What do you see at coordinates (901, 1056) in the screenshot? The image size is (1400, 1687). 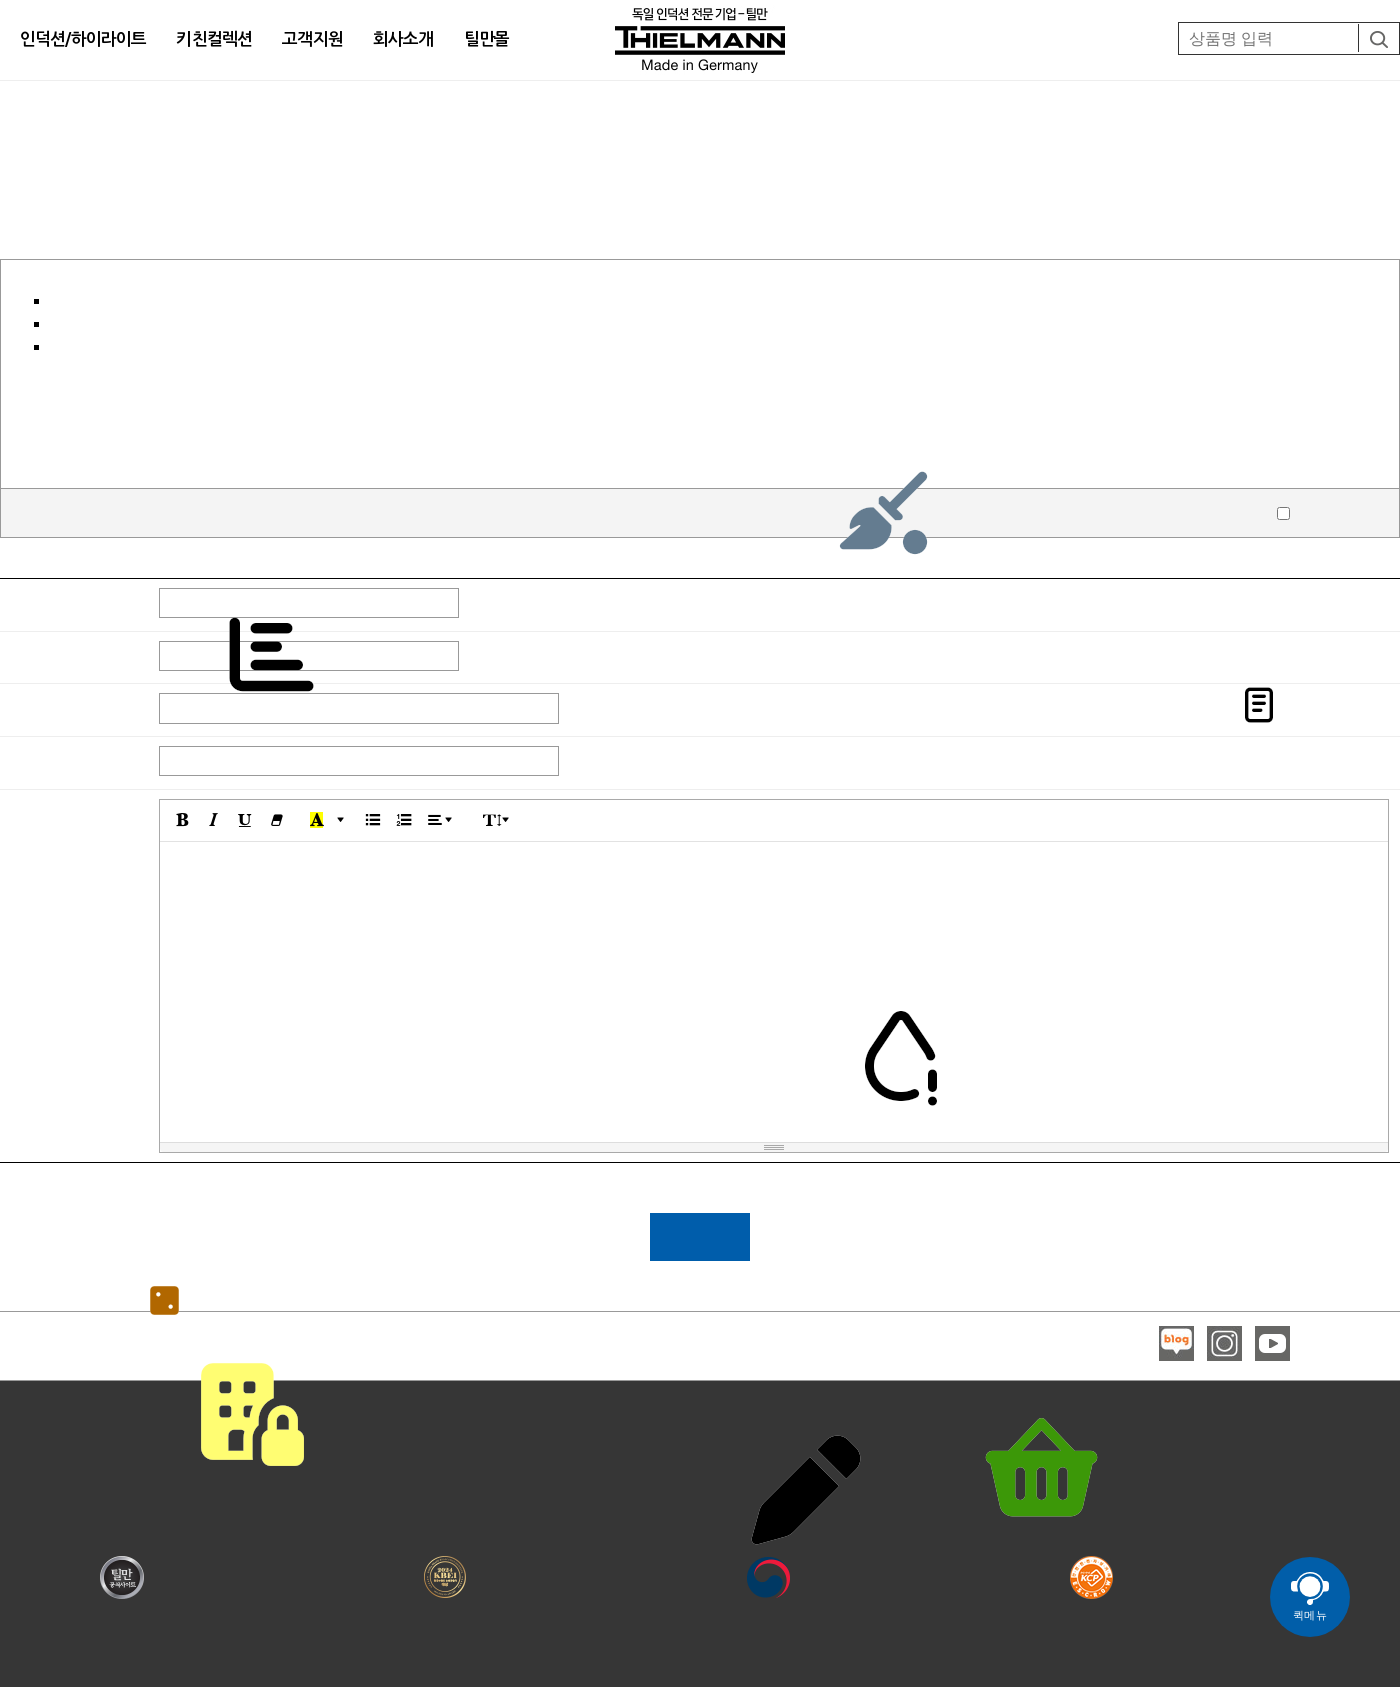 I see `water or hydration warning` at bounding box center [901, 1056].